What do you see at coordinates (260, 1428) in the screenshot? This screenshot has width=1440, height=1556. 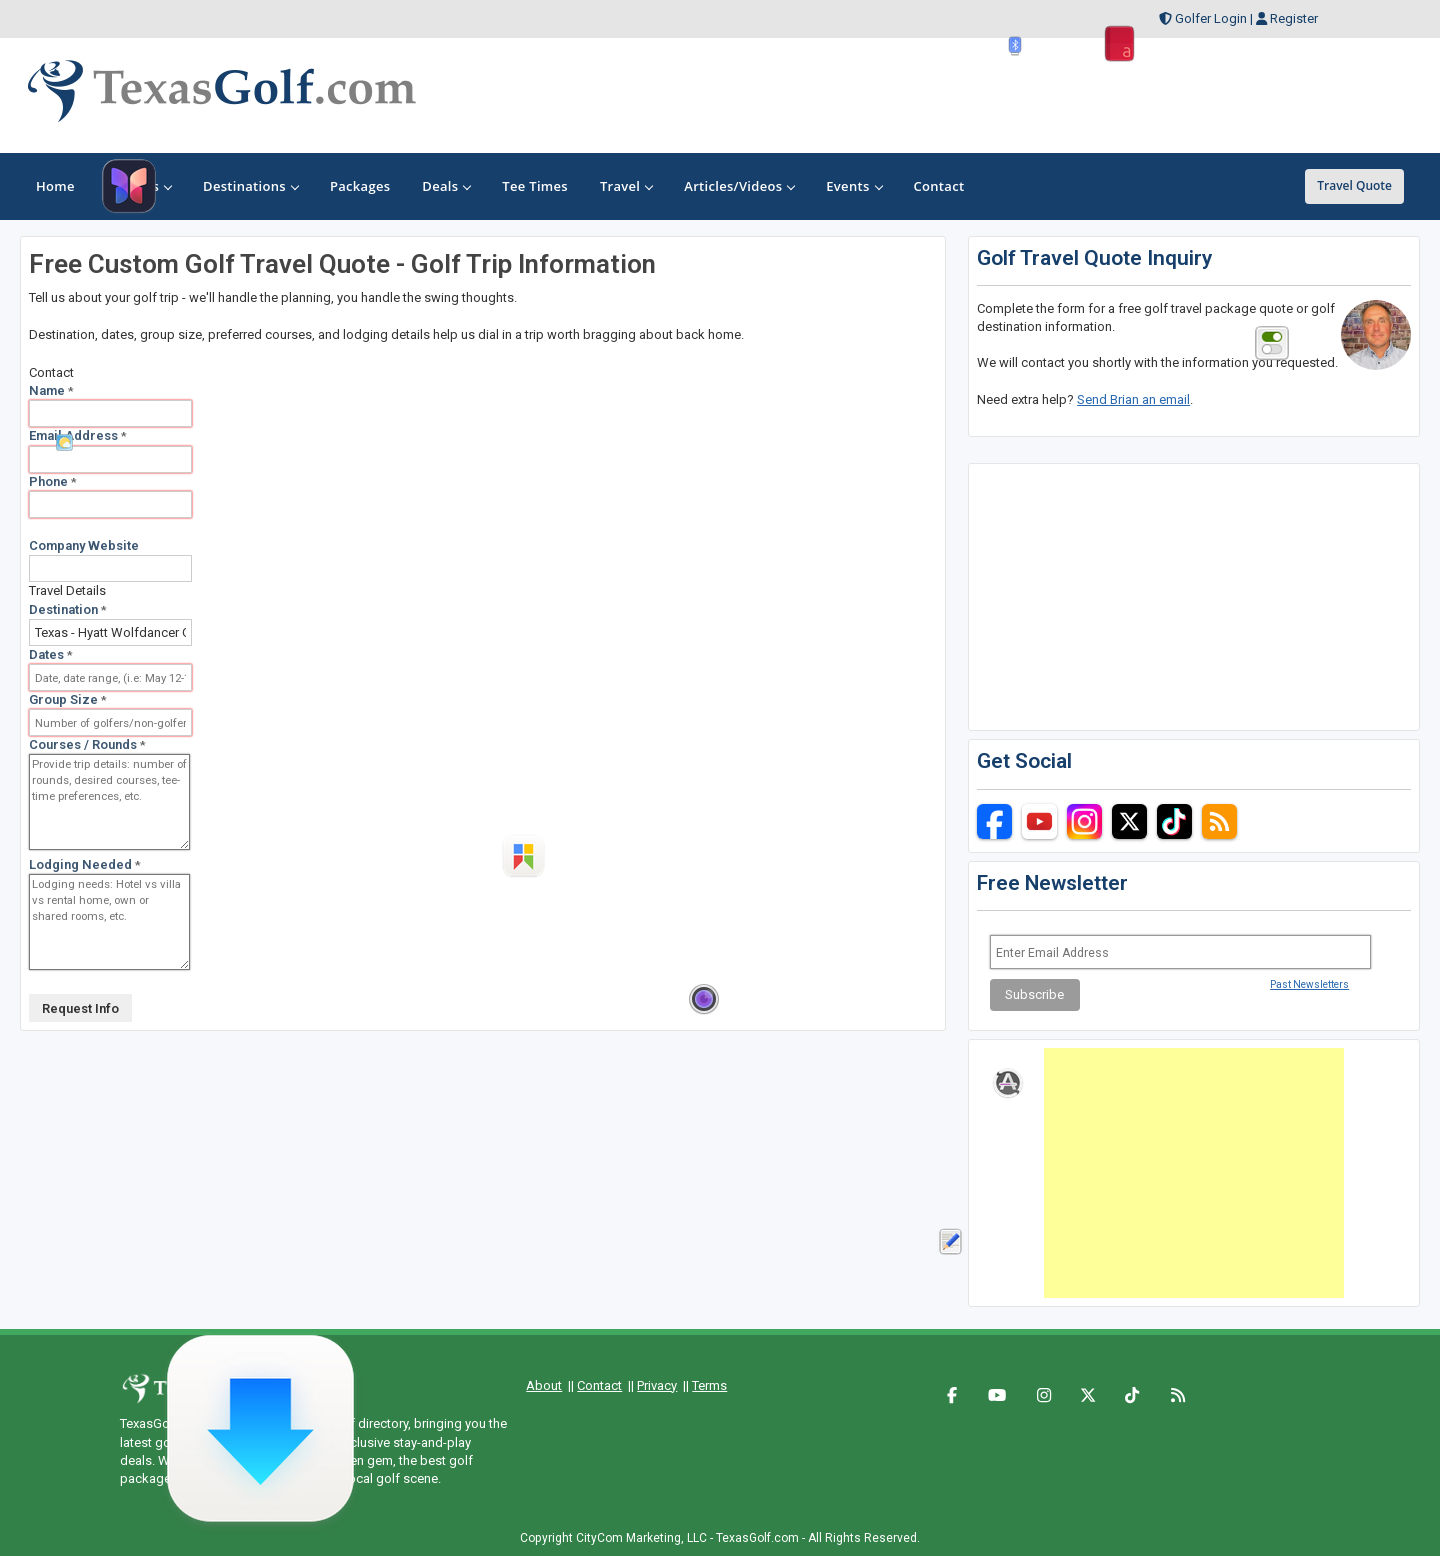 I see `open kget download manager` at bounding box center [260, 1428].